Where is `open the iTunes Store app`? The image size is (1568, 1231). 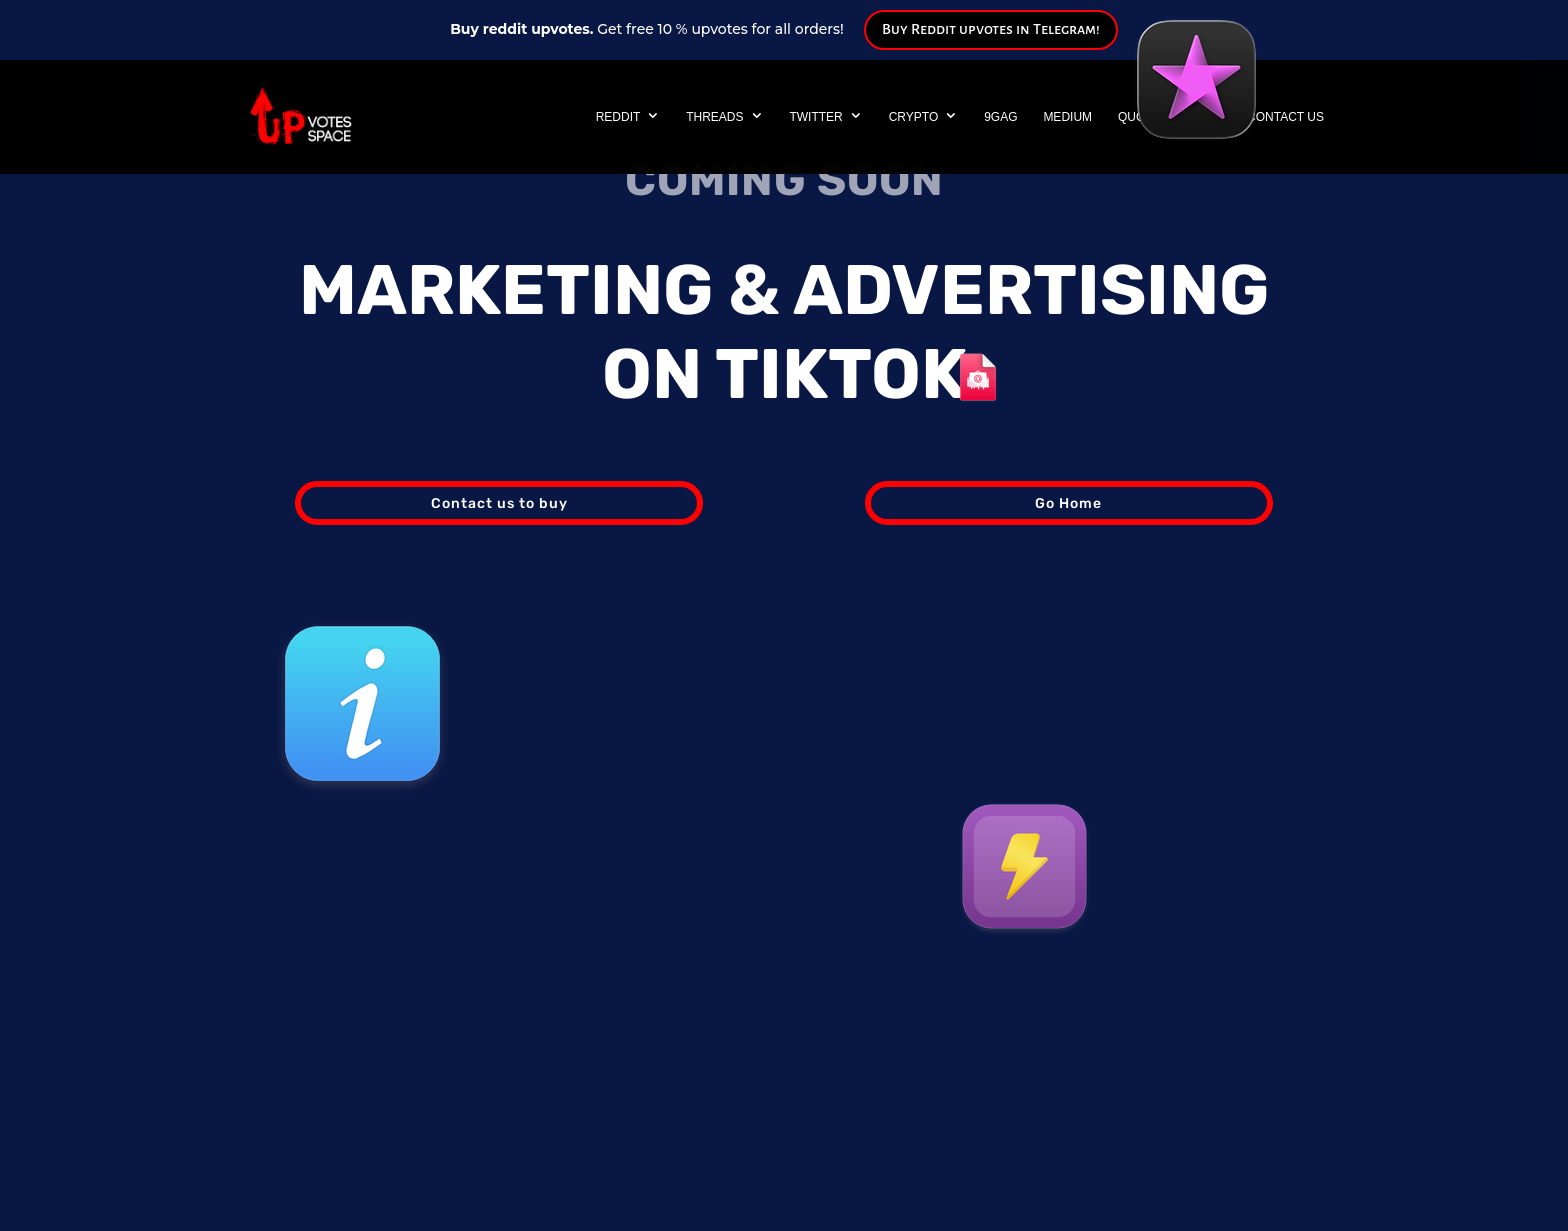 open the iTunes Store app is located at coordinates (1196, 79).